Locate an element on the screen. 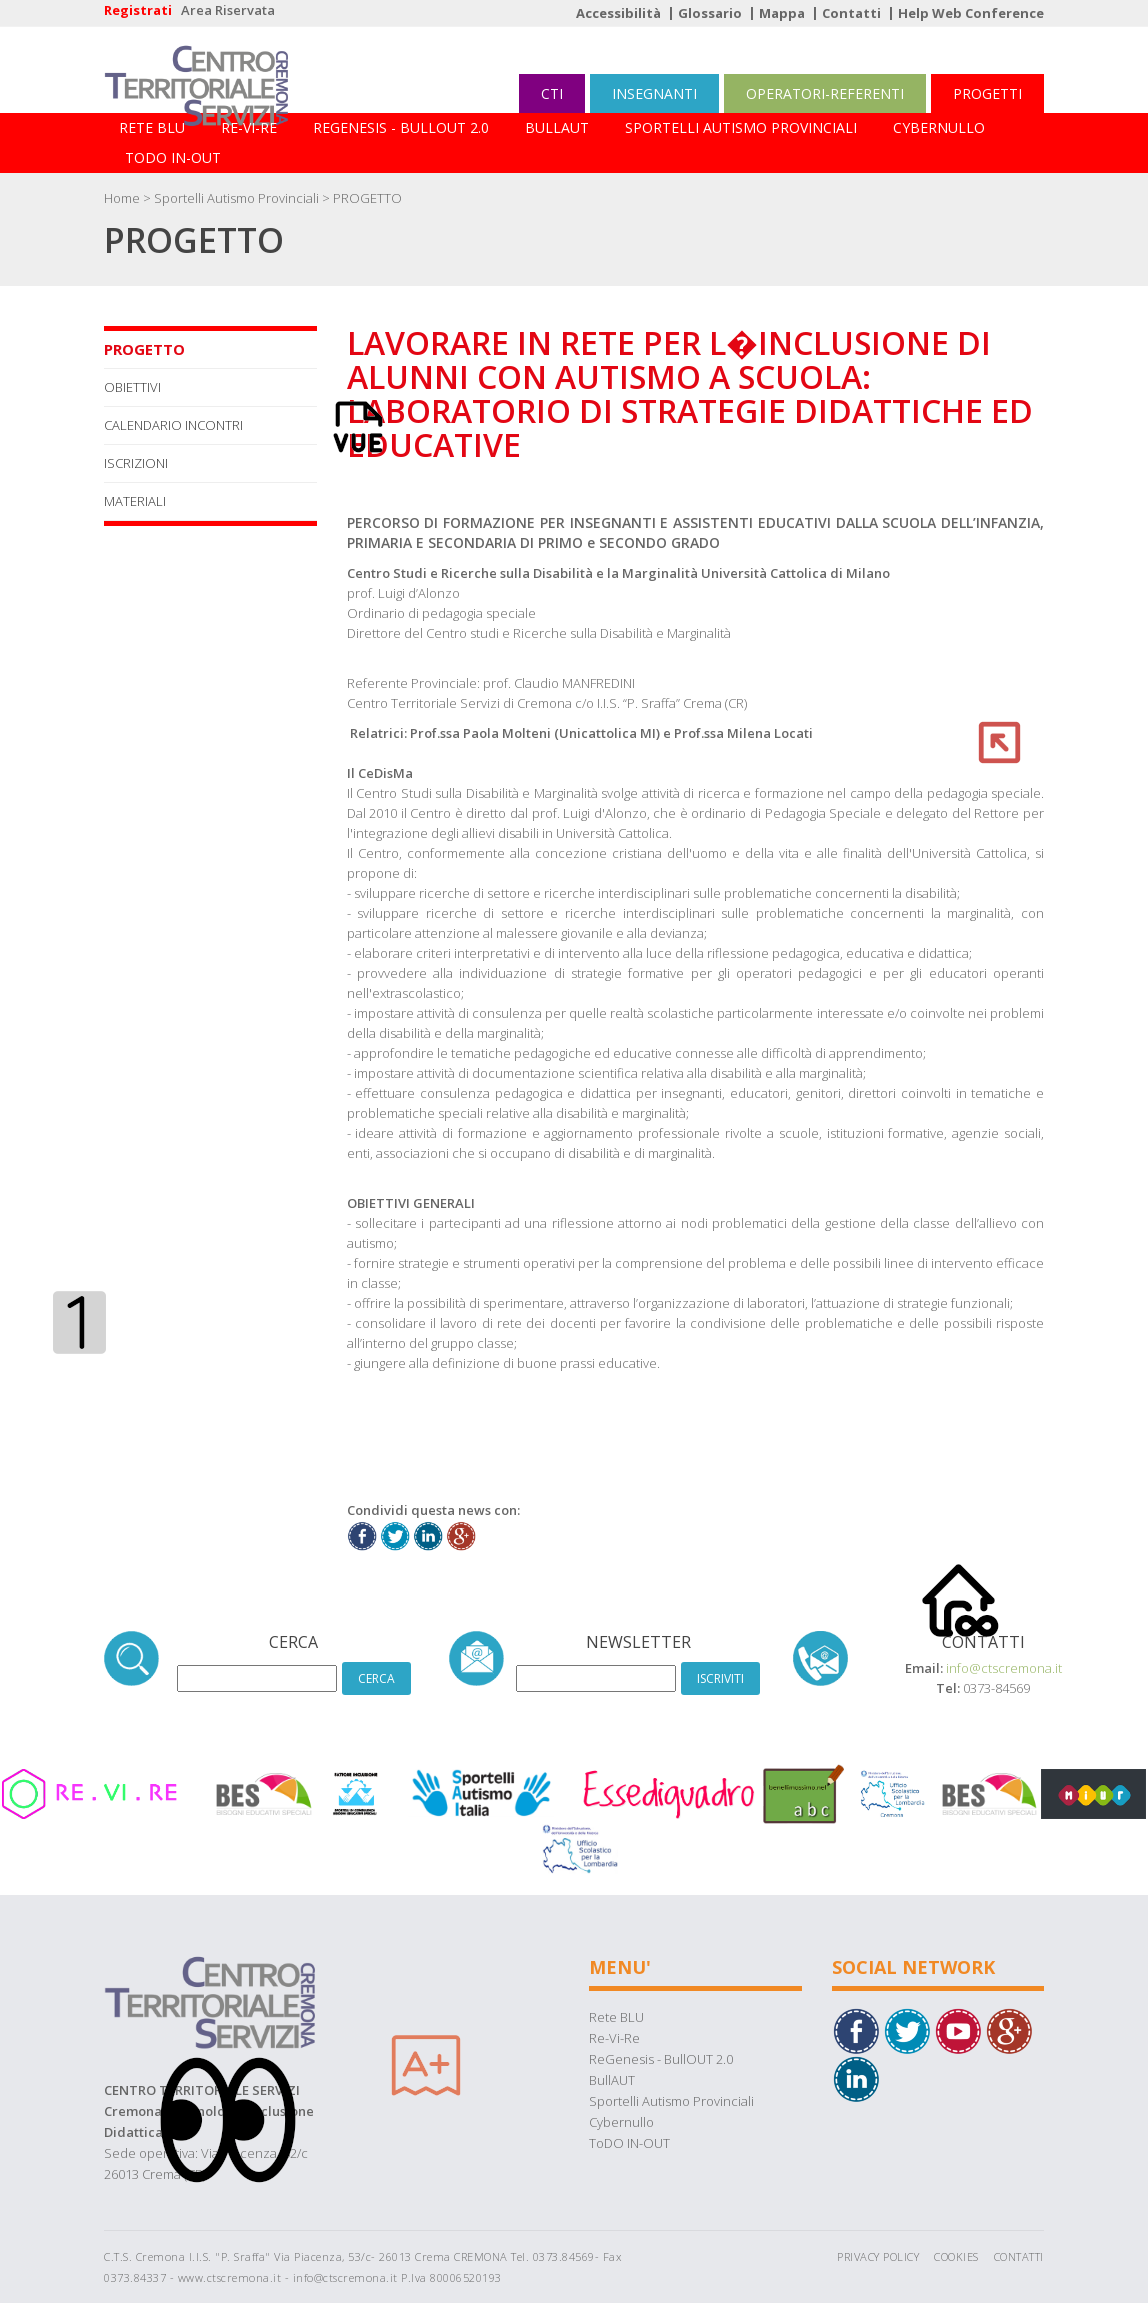 Image resolution: width=1148 pixels, height=2303 pixels. view exam or test results is located at coordinates (426, 2064).